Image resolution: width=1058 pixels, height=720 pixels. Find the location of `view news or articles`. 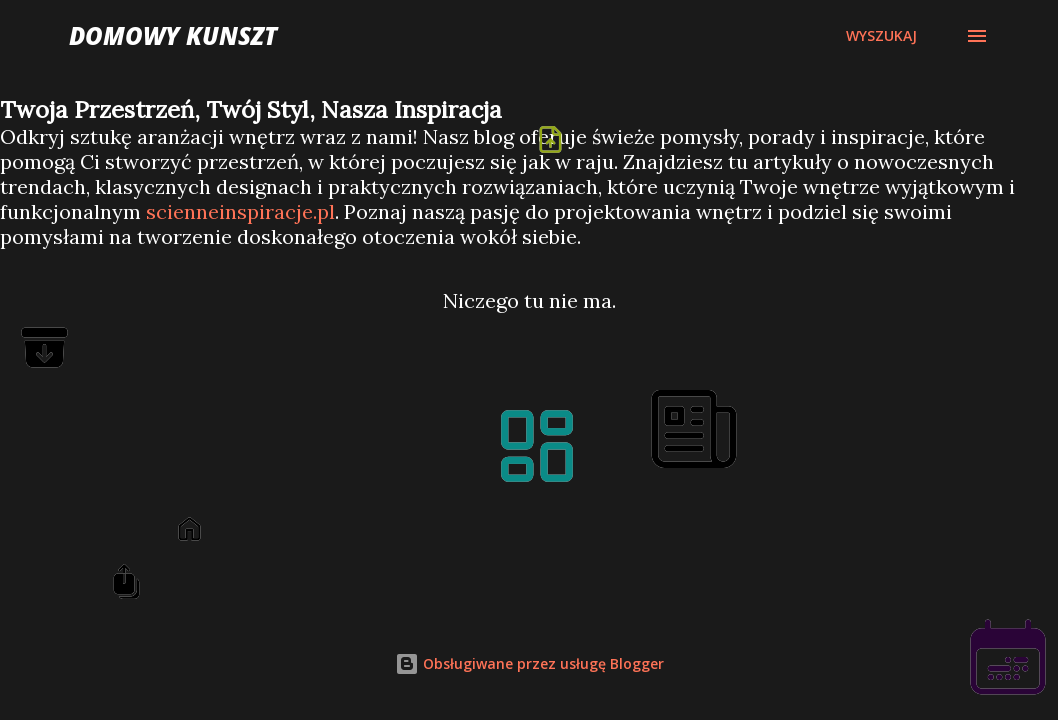

view news or articles is located at coordinates (694, 429).